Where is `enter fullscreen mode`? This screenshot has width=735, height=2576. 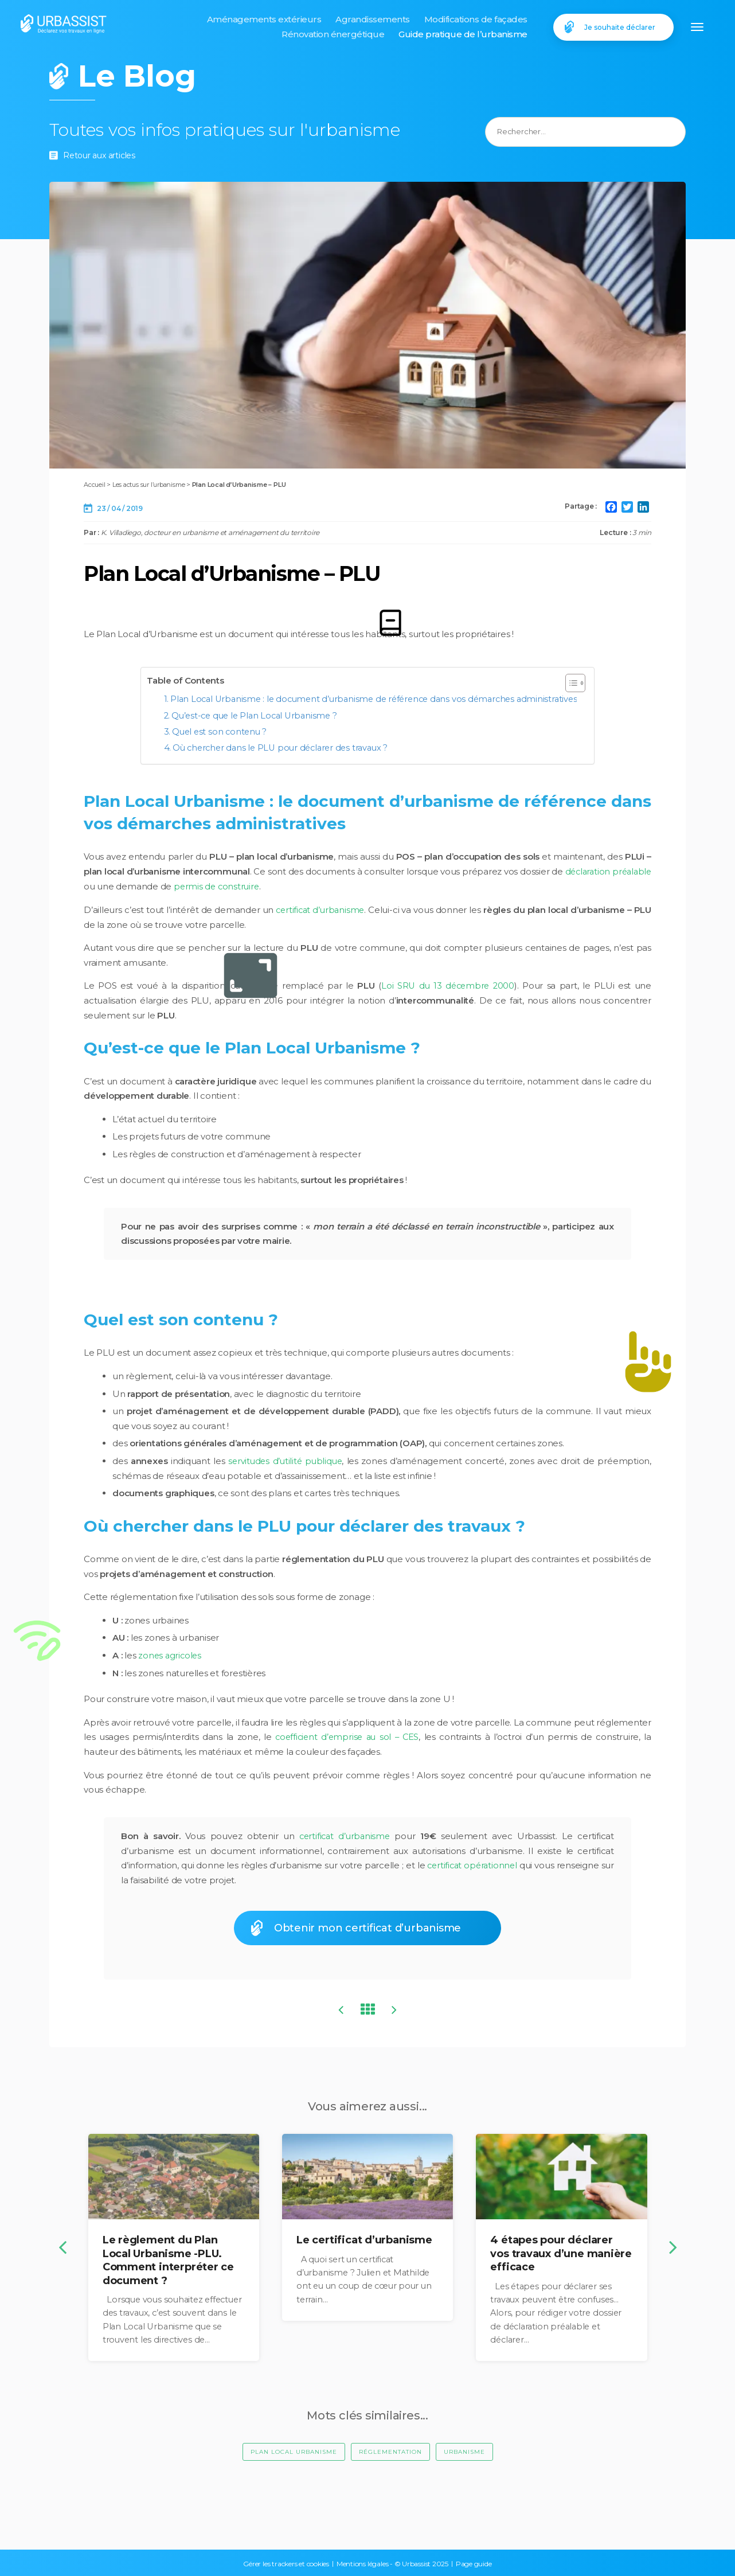 enter fullscreen mode is located at coordinates (251, 975).